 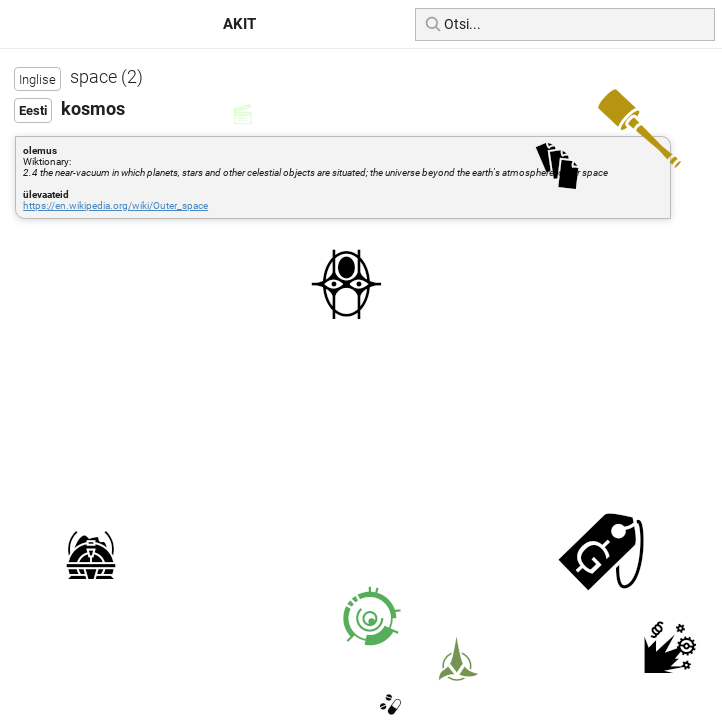 I want to click on access grain storage facilities, so click(x=91, y=555).